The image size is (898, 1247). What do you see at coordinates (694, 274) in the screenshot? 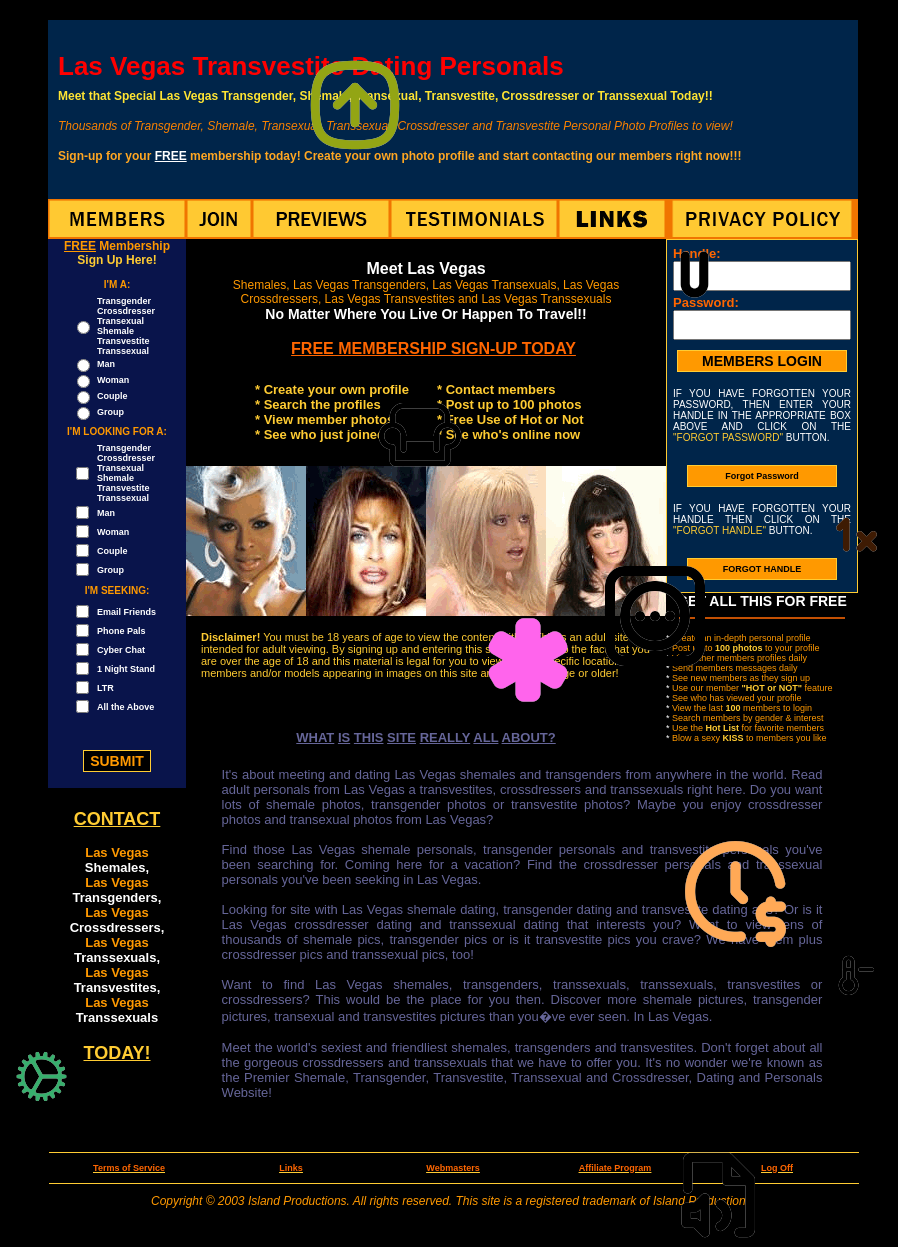
I see `indicates an item starting with the letter u` at bounding box center [694, 274].